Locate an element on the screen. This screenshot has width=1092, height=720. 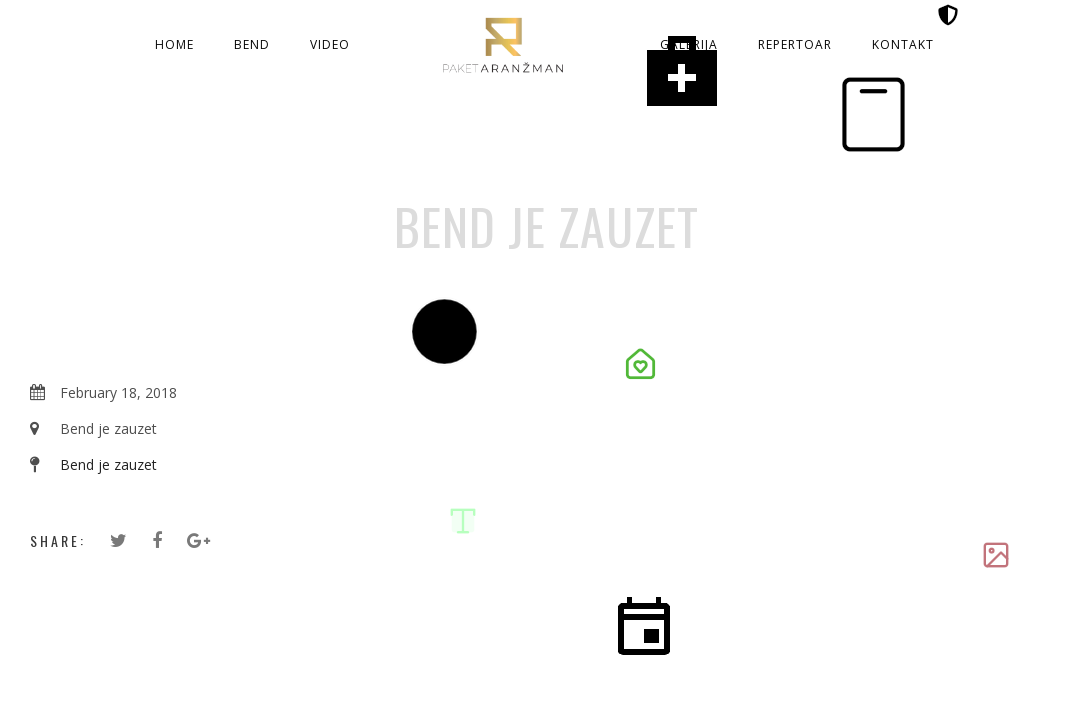
view image or photo is located at coordinates (996, 555).